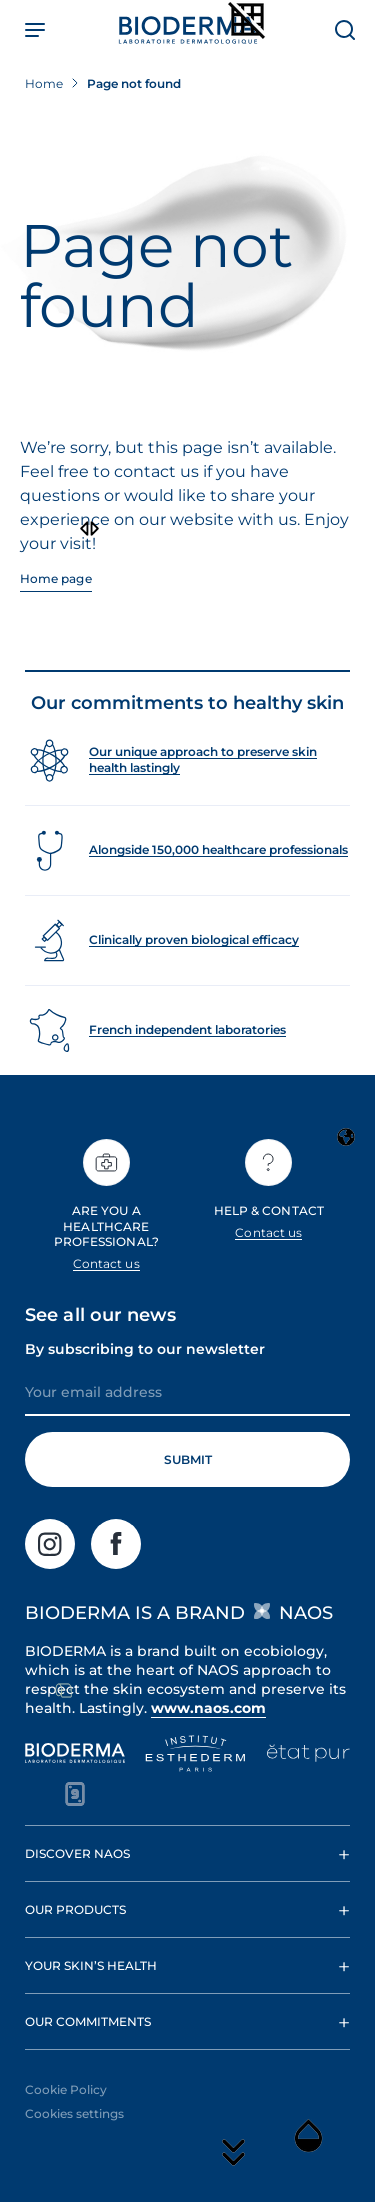 The height and width of the screenshot is (2203, 375). What do you see at coordinates (247, 19) in the screenshot?
I see `disable grid view` at bounding box center [247, 19].